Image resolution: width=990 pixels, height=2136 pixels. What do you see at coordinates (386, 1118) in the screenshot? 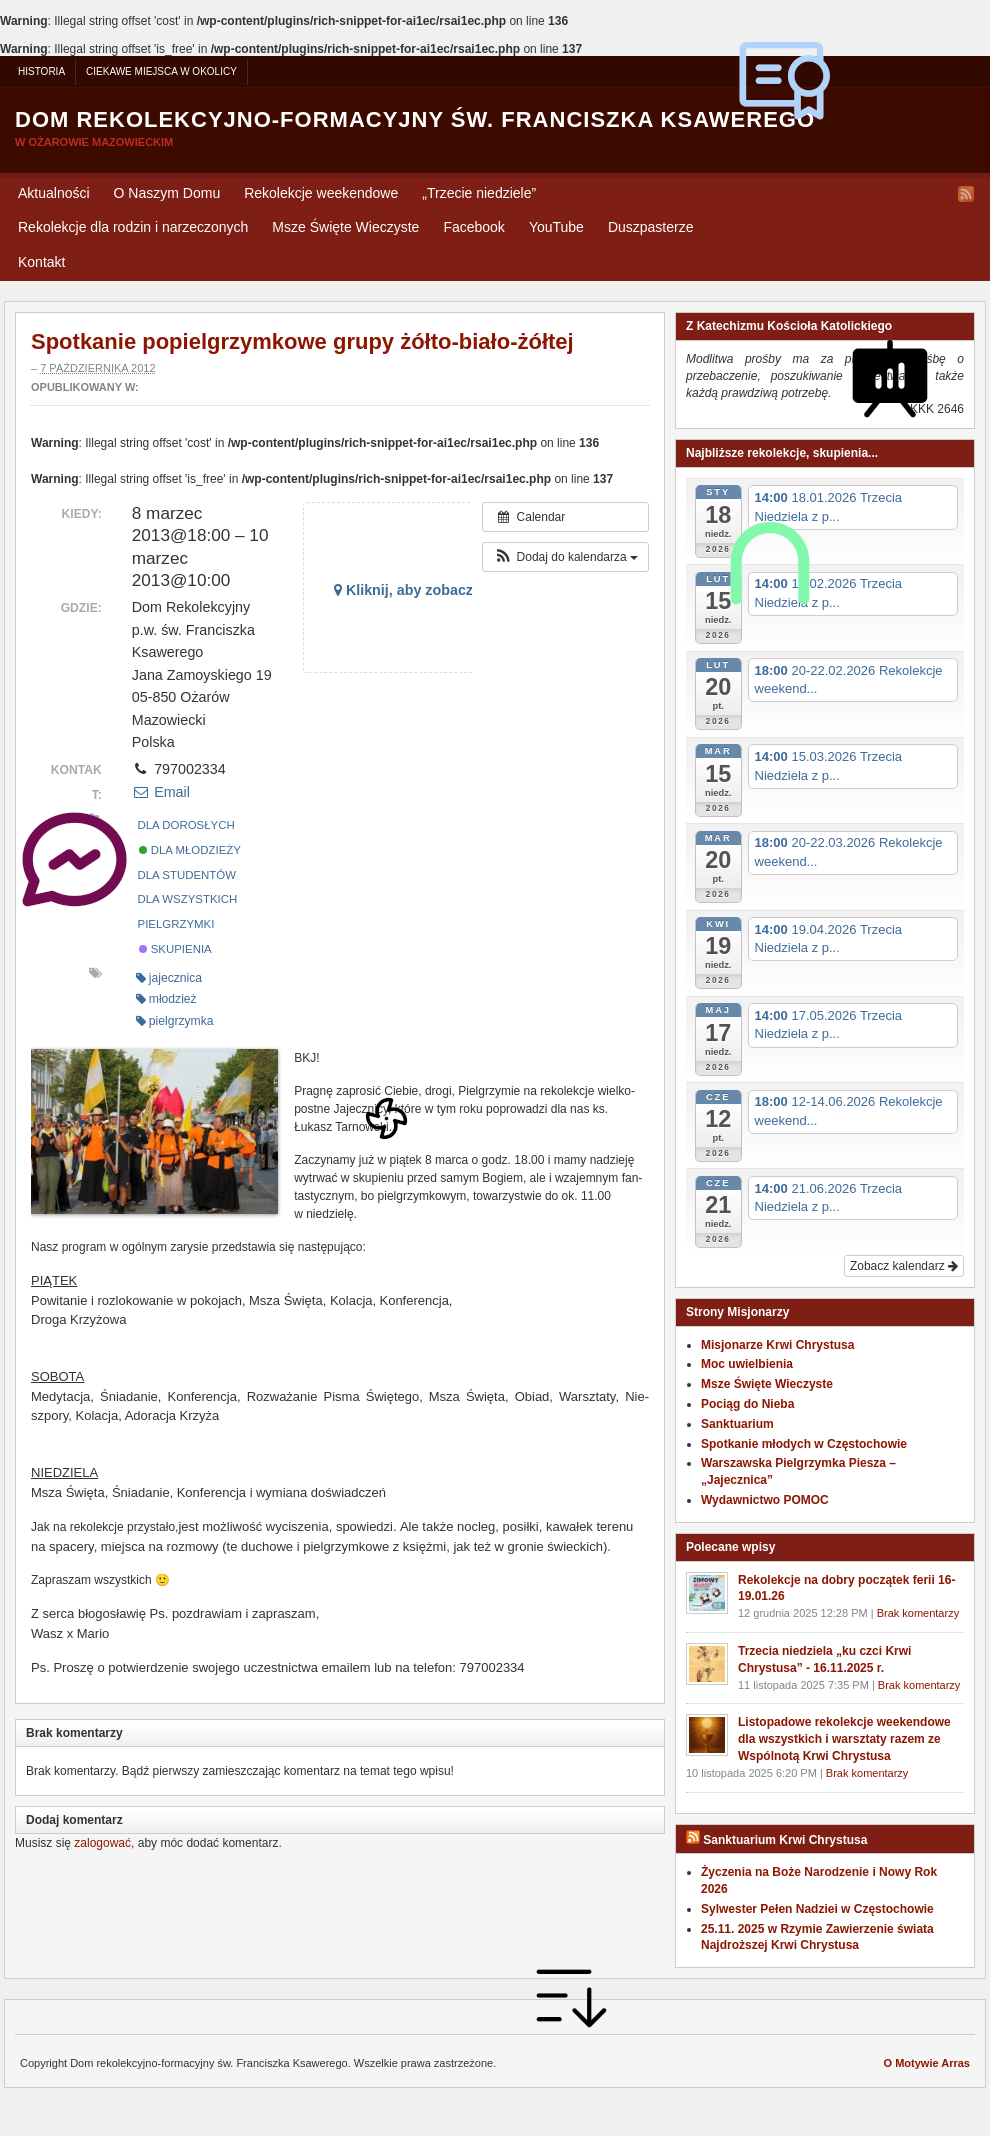
I see `adjust fan or ventilation settings` at bounding box center [386, 1118].